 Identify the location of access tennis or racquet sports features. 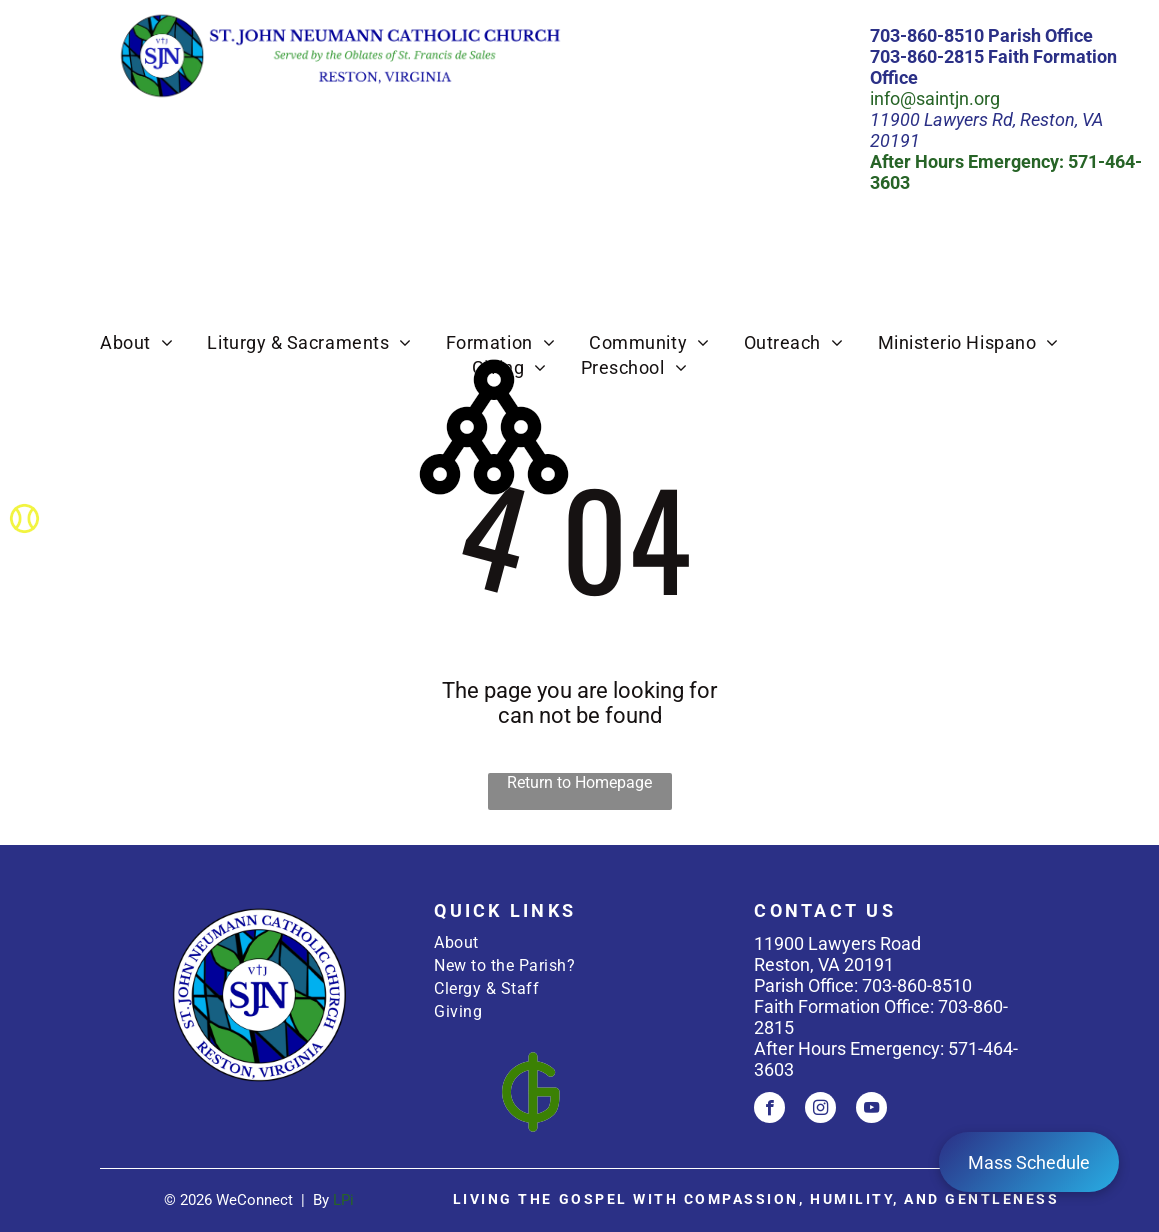
(24, 518).